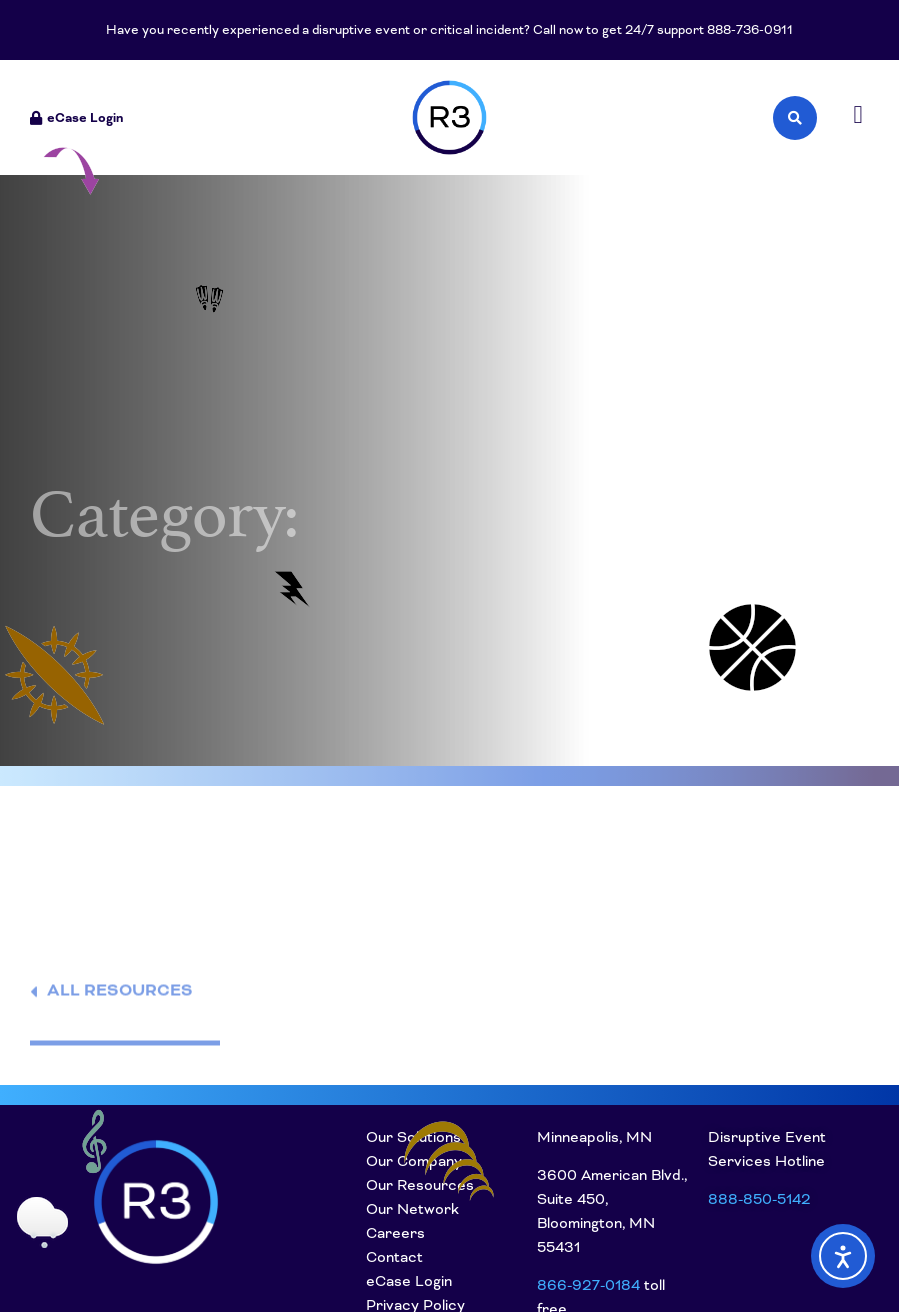 Image resolution: width=899 pixels, height=1312 pixels. What do you see at coordinates (53, 675) in the screenshot?
I see `indicates time pressure or countdown in gameplay` at bounding box center [53, 675].